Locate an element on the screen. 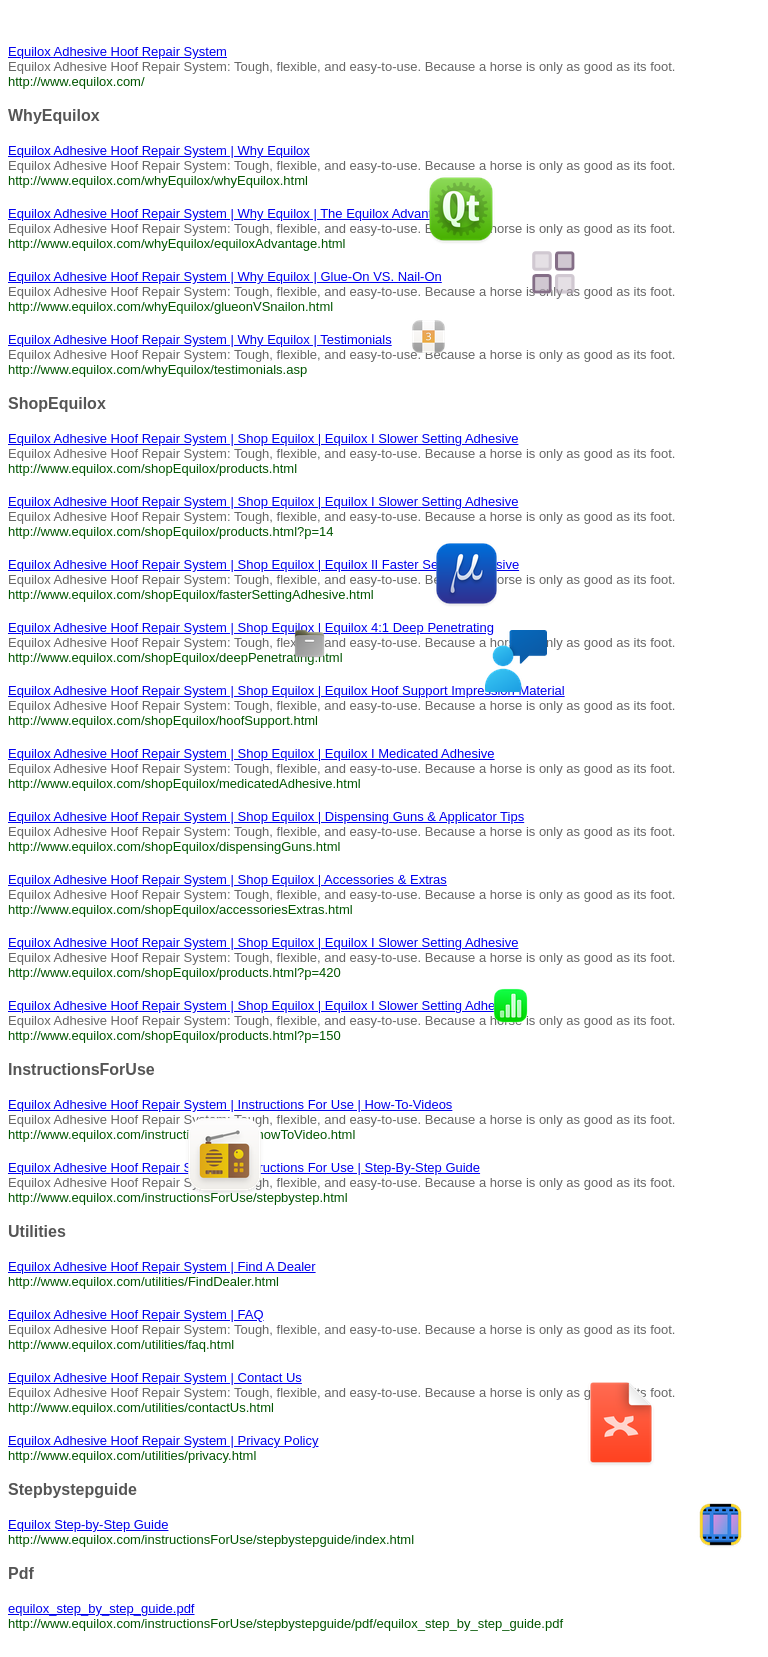  open qt configuration settings is located at coordinates (461, 209).